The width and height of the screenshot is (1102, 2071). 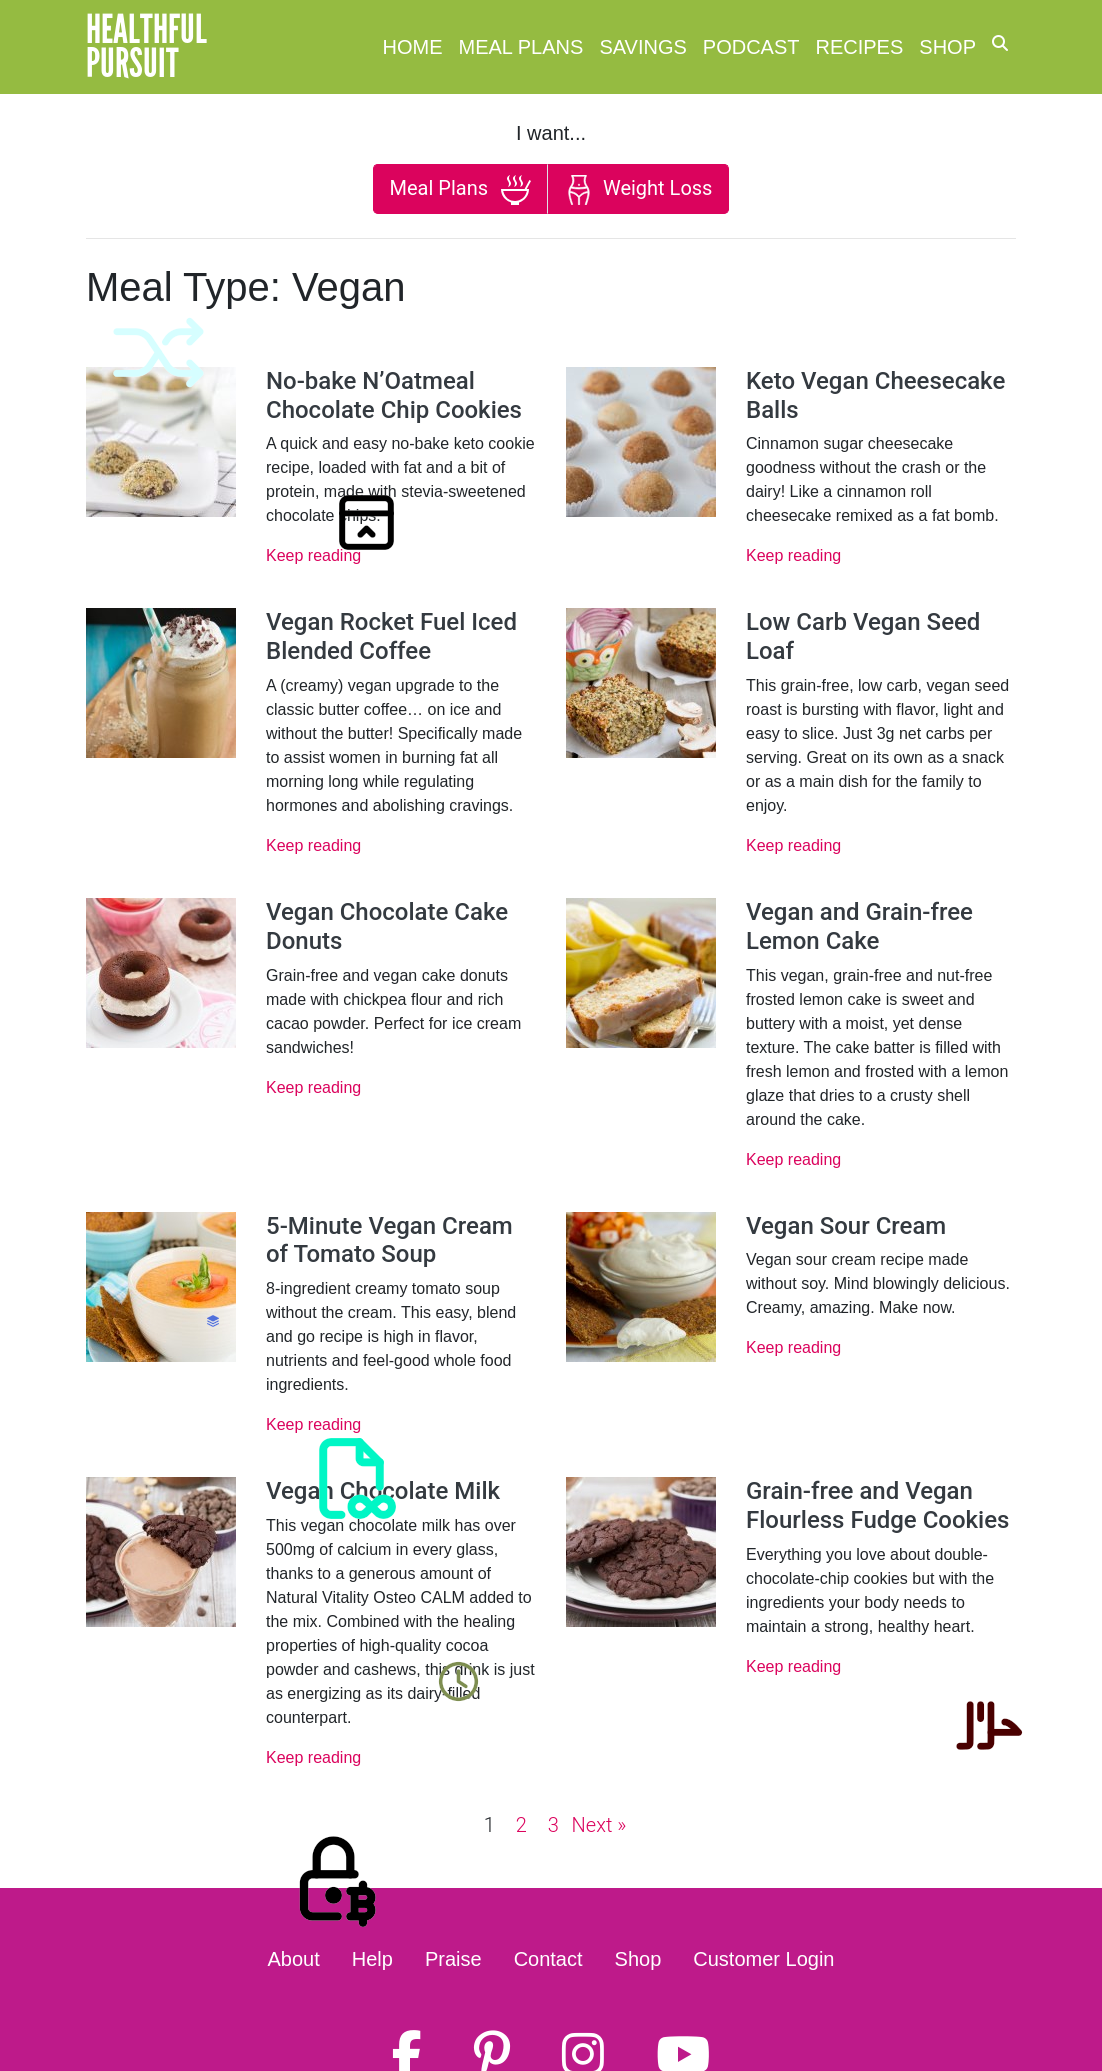 I want to click on secure bitcoin wallet or storage, so click(x=333, y=1878).